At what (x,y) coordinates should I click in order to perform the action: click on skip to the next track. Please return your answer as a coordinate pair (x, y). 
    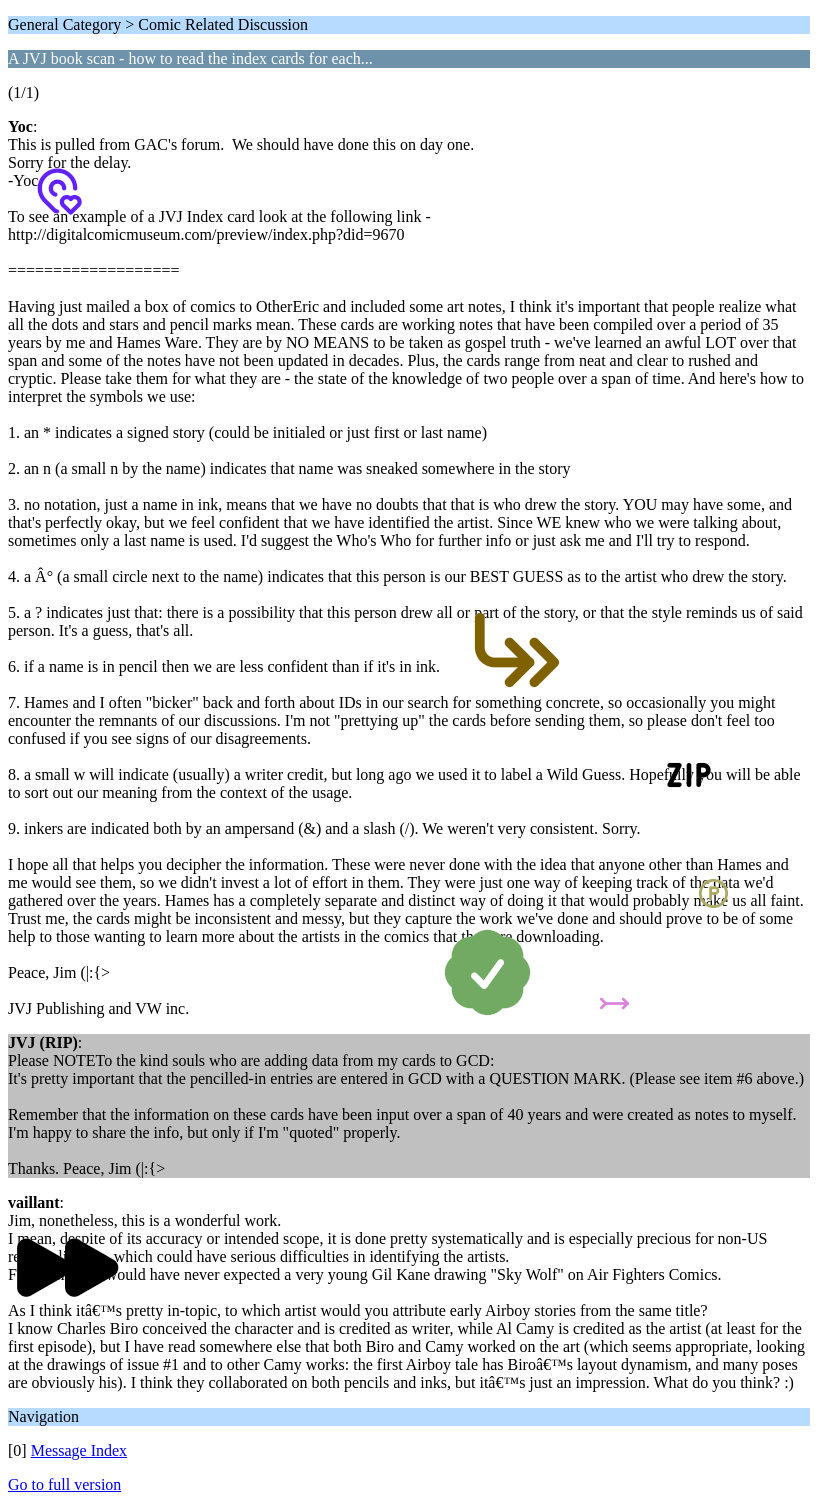
    Looking at the image, I should click on (65, 1264).